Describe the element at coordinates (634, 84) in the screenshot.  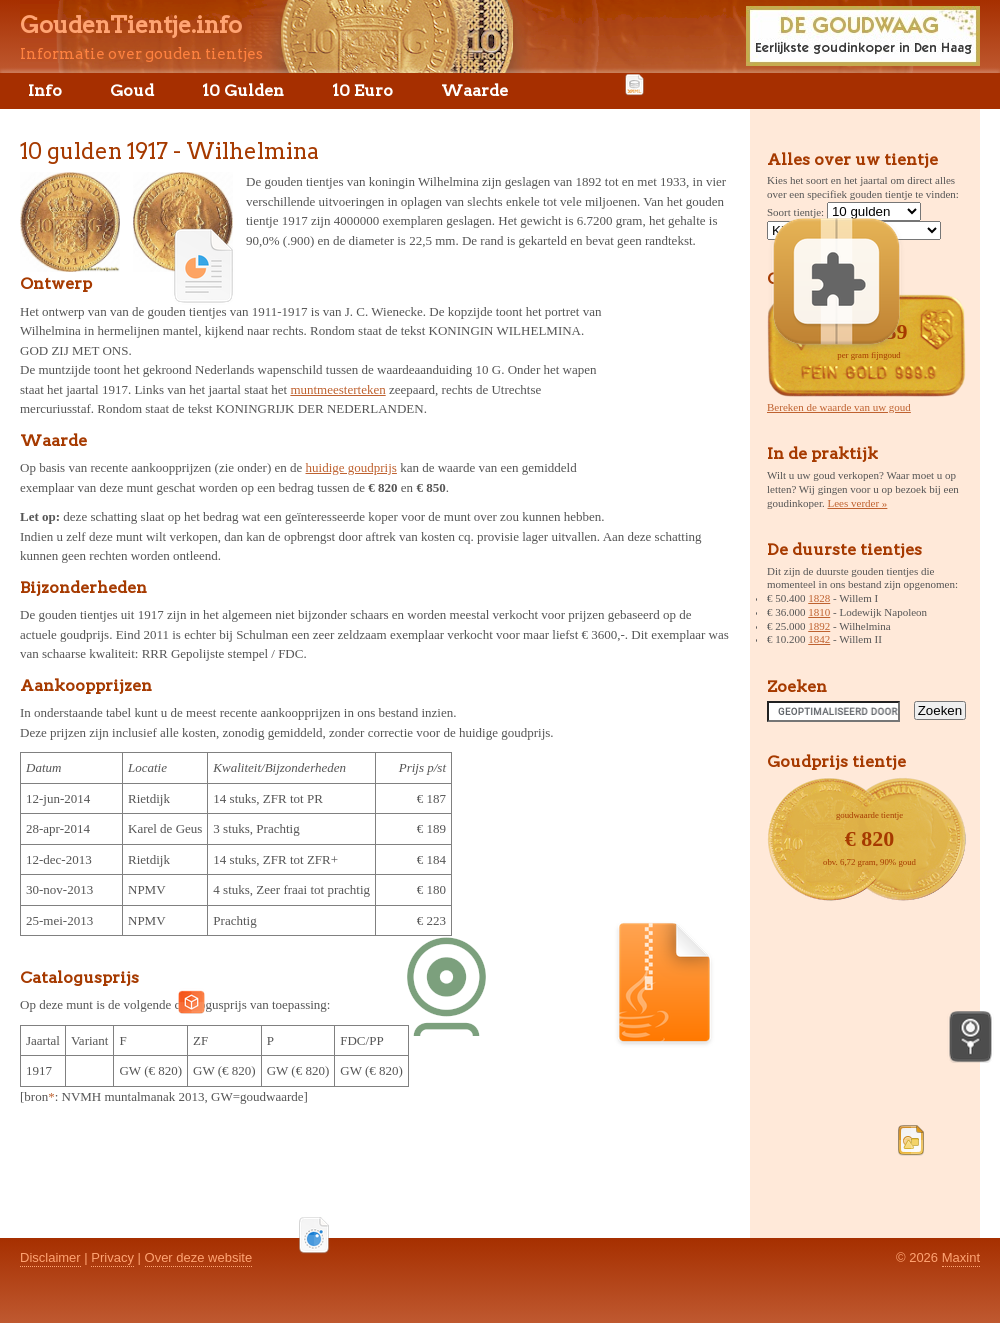
I see `a yaml configuration file` at that location.